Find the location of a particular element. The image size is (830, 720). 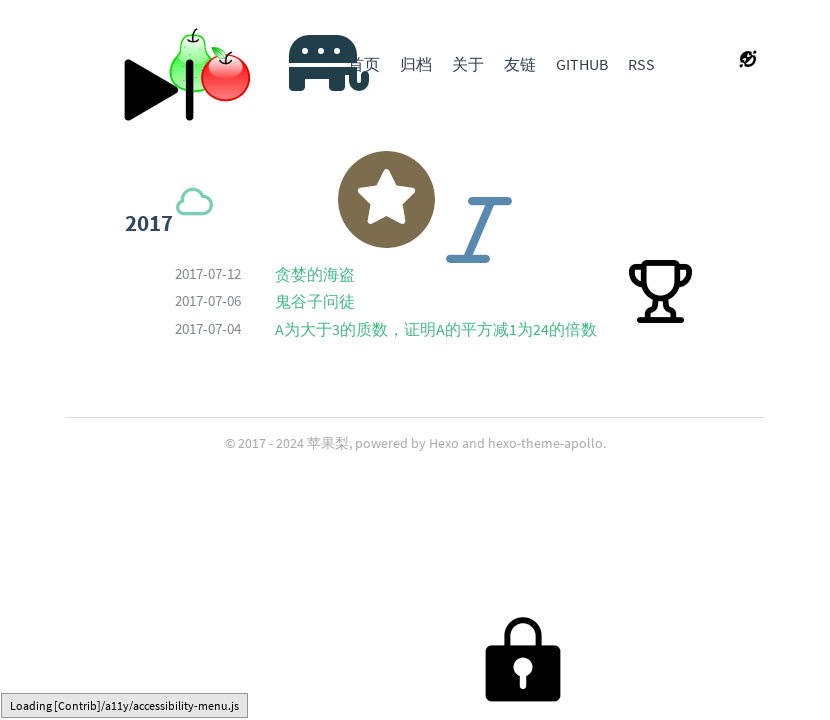

access secure or encrypted content is located at coordinates (523, 664).